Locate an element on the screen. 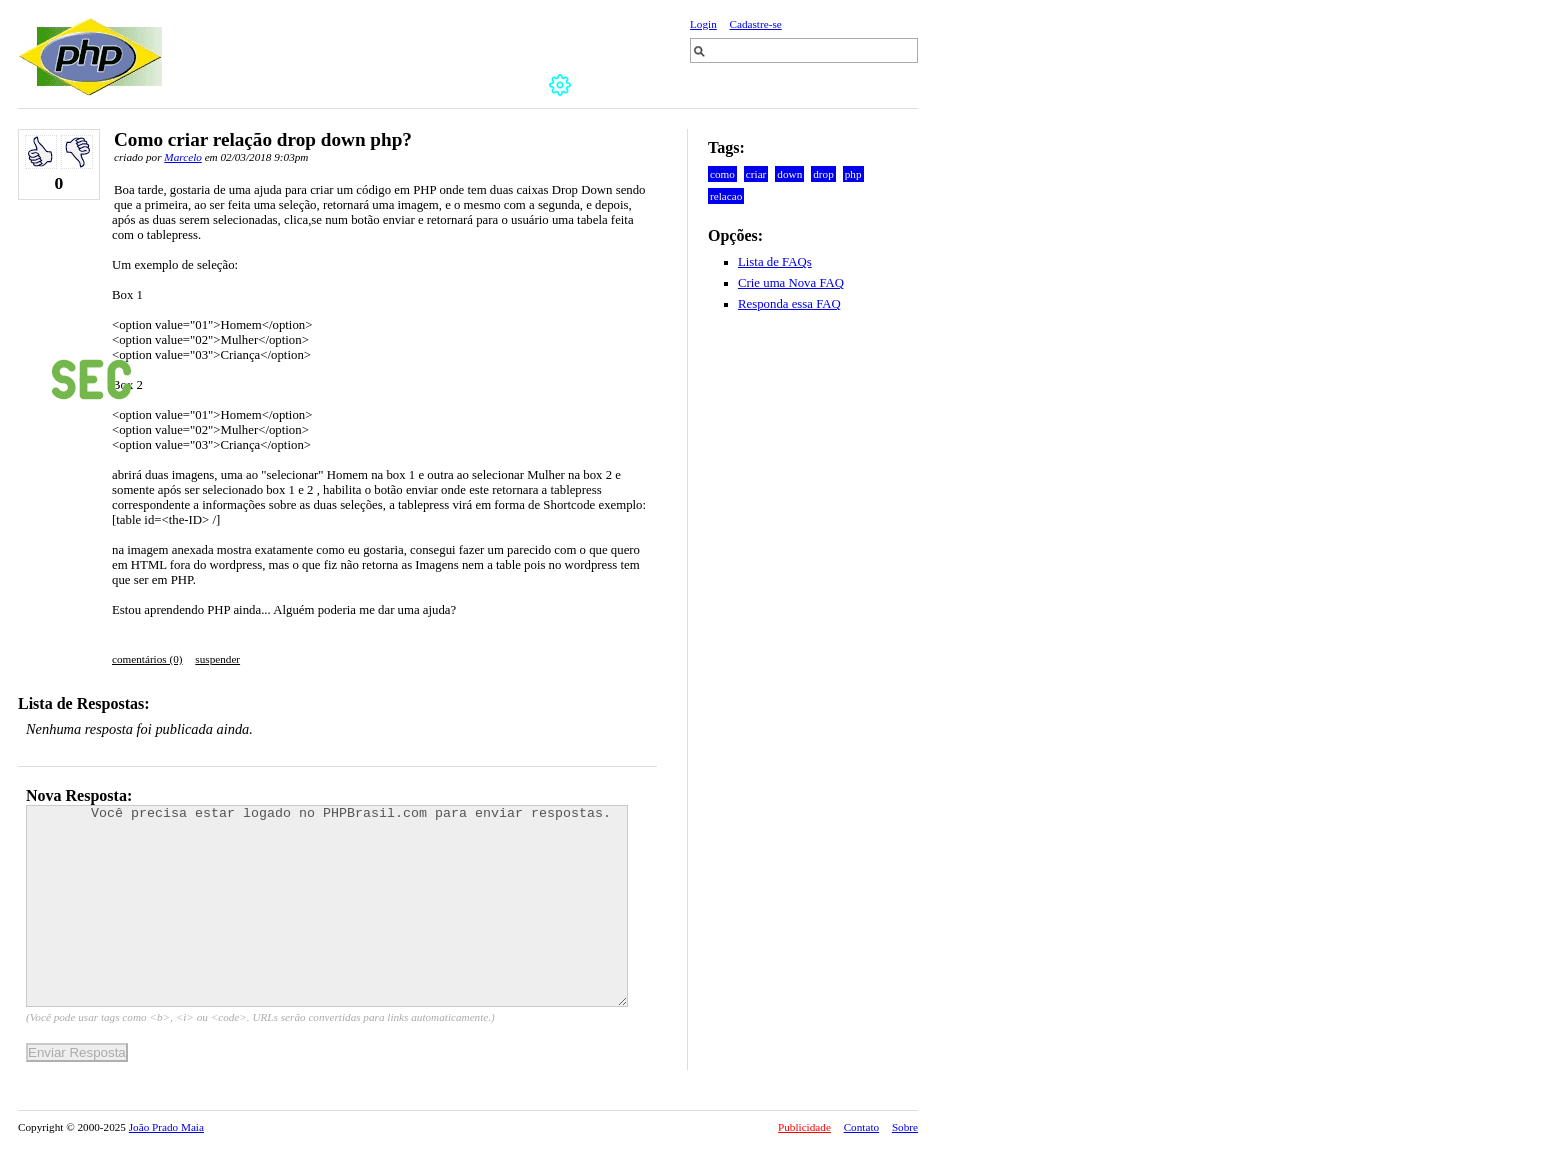  access app settings and preferences is located at coordinates (560, 85).